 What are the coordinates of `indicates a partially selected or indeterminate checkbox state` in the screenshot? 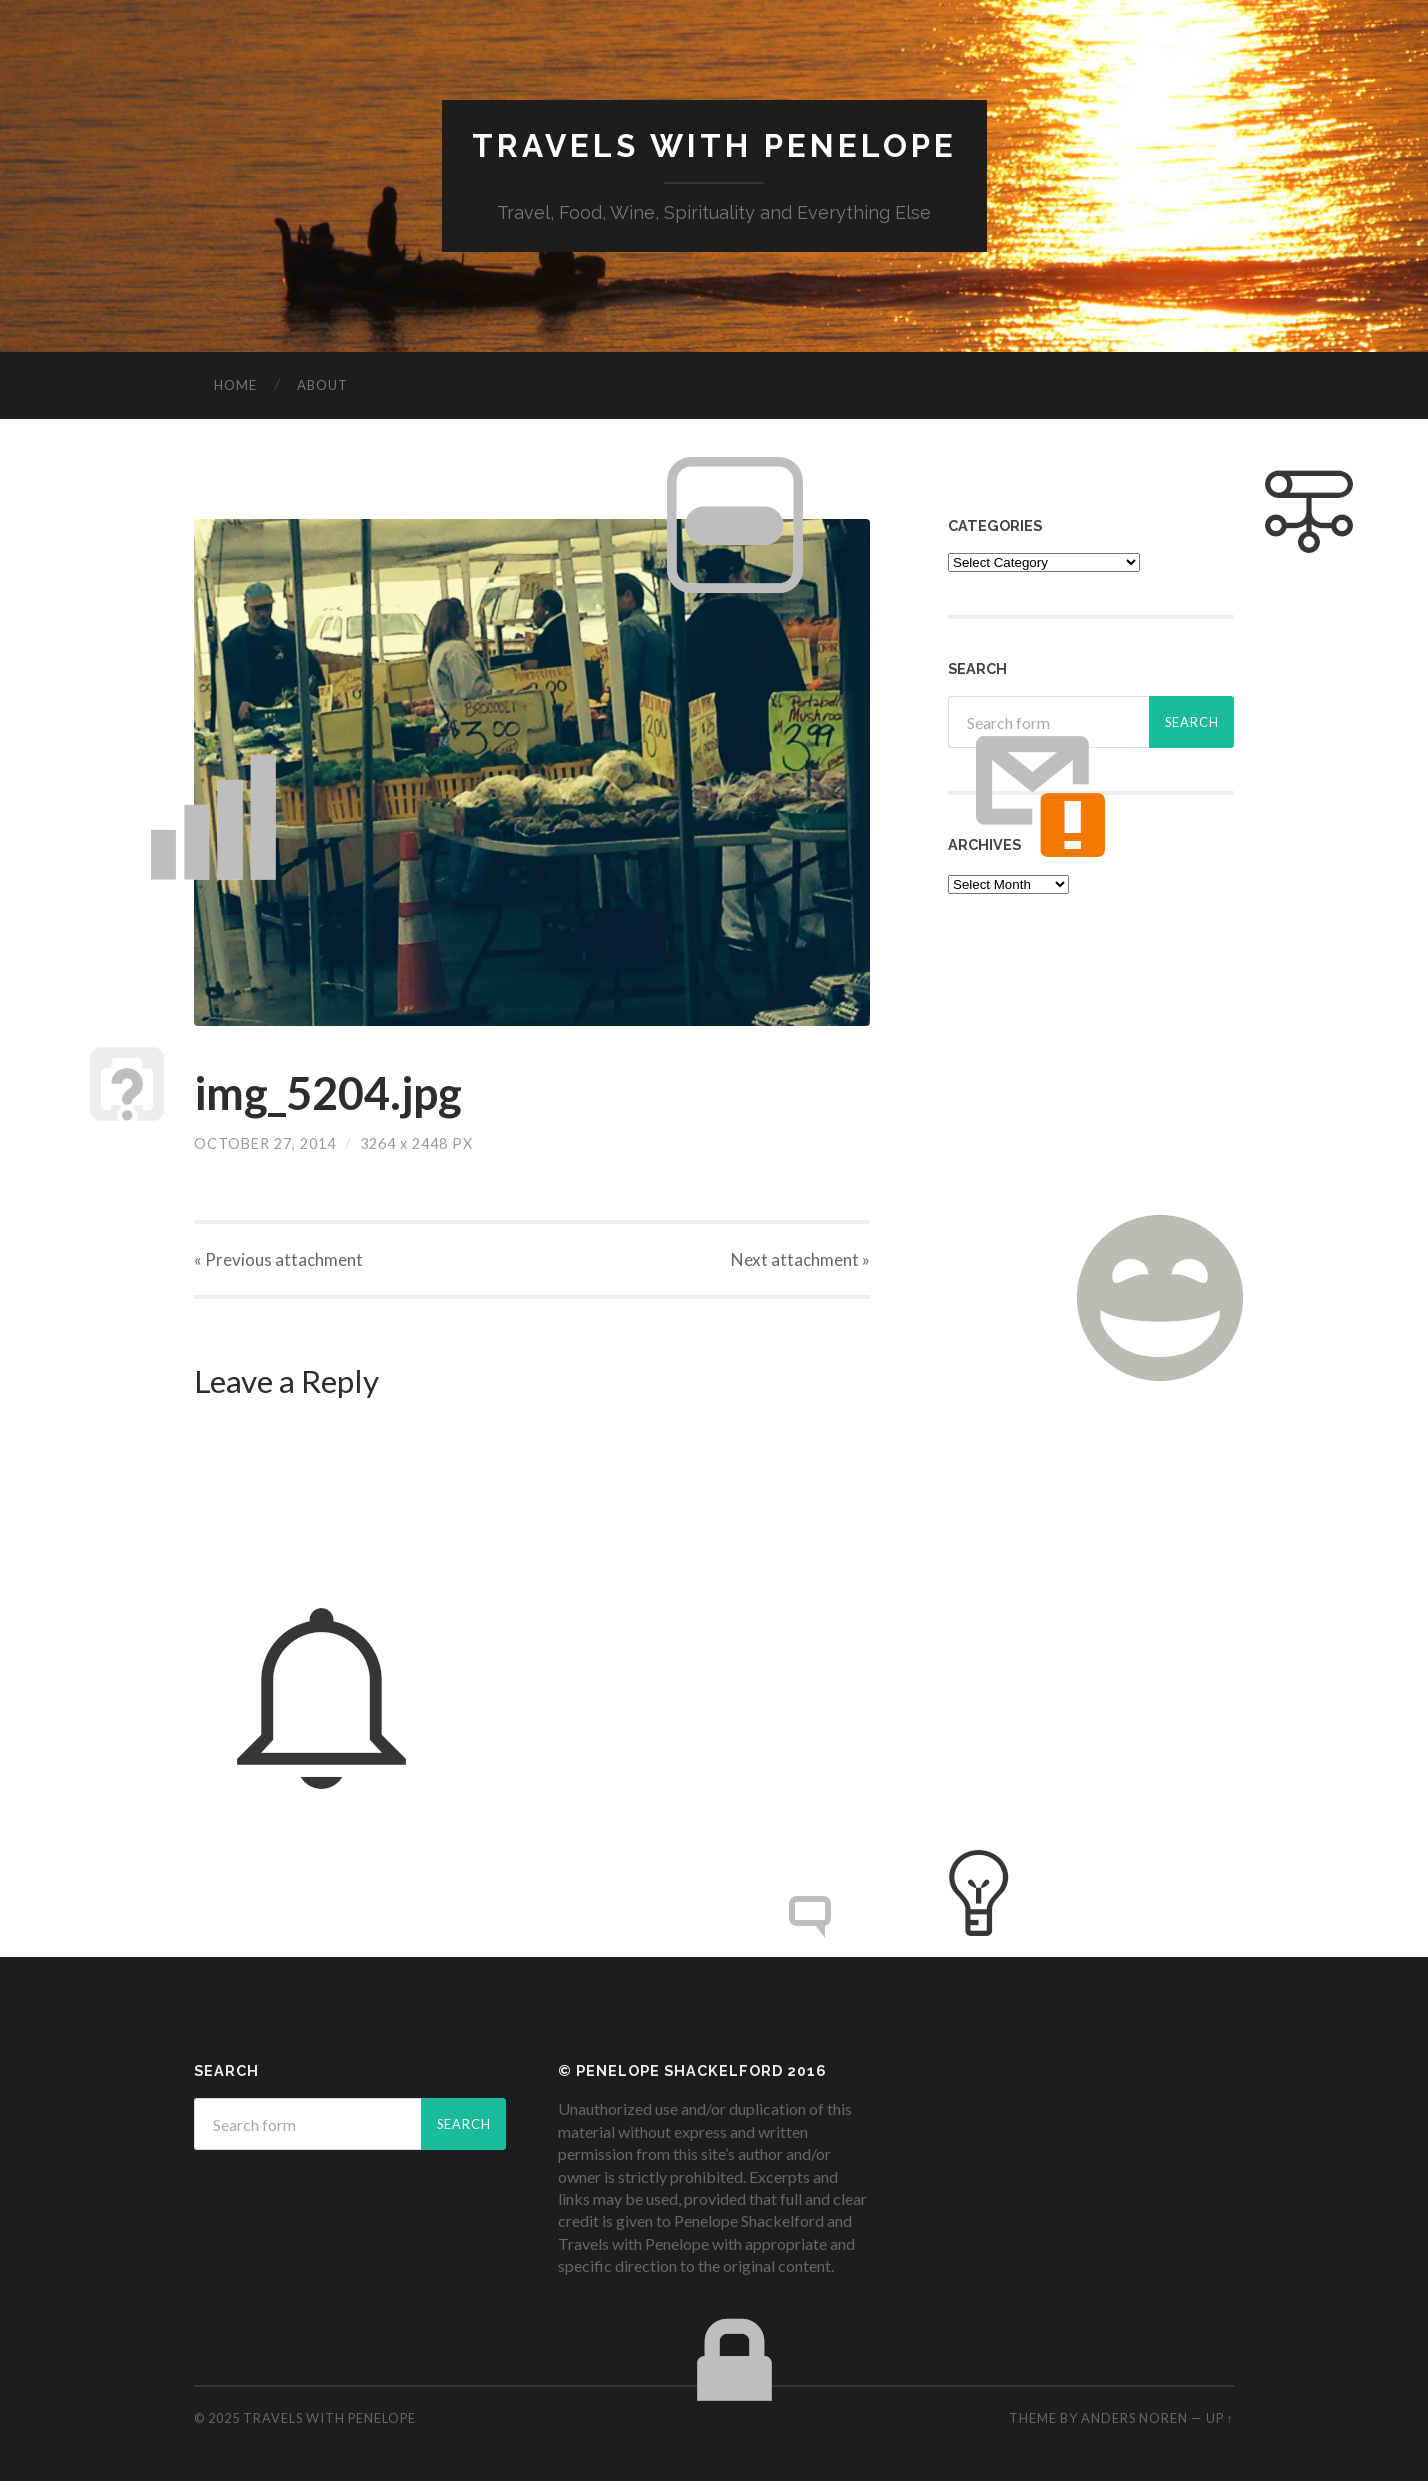 It's located at (735, 525).